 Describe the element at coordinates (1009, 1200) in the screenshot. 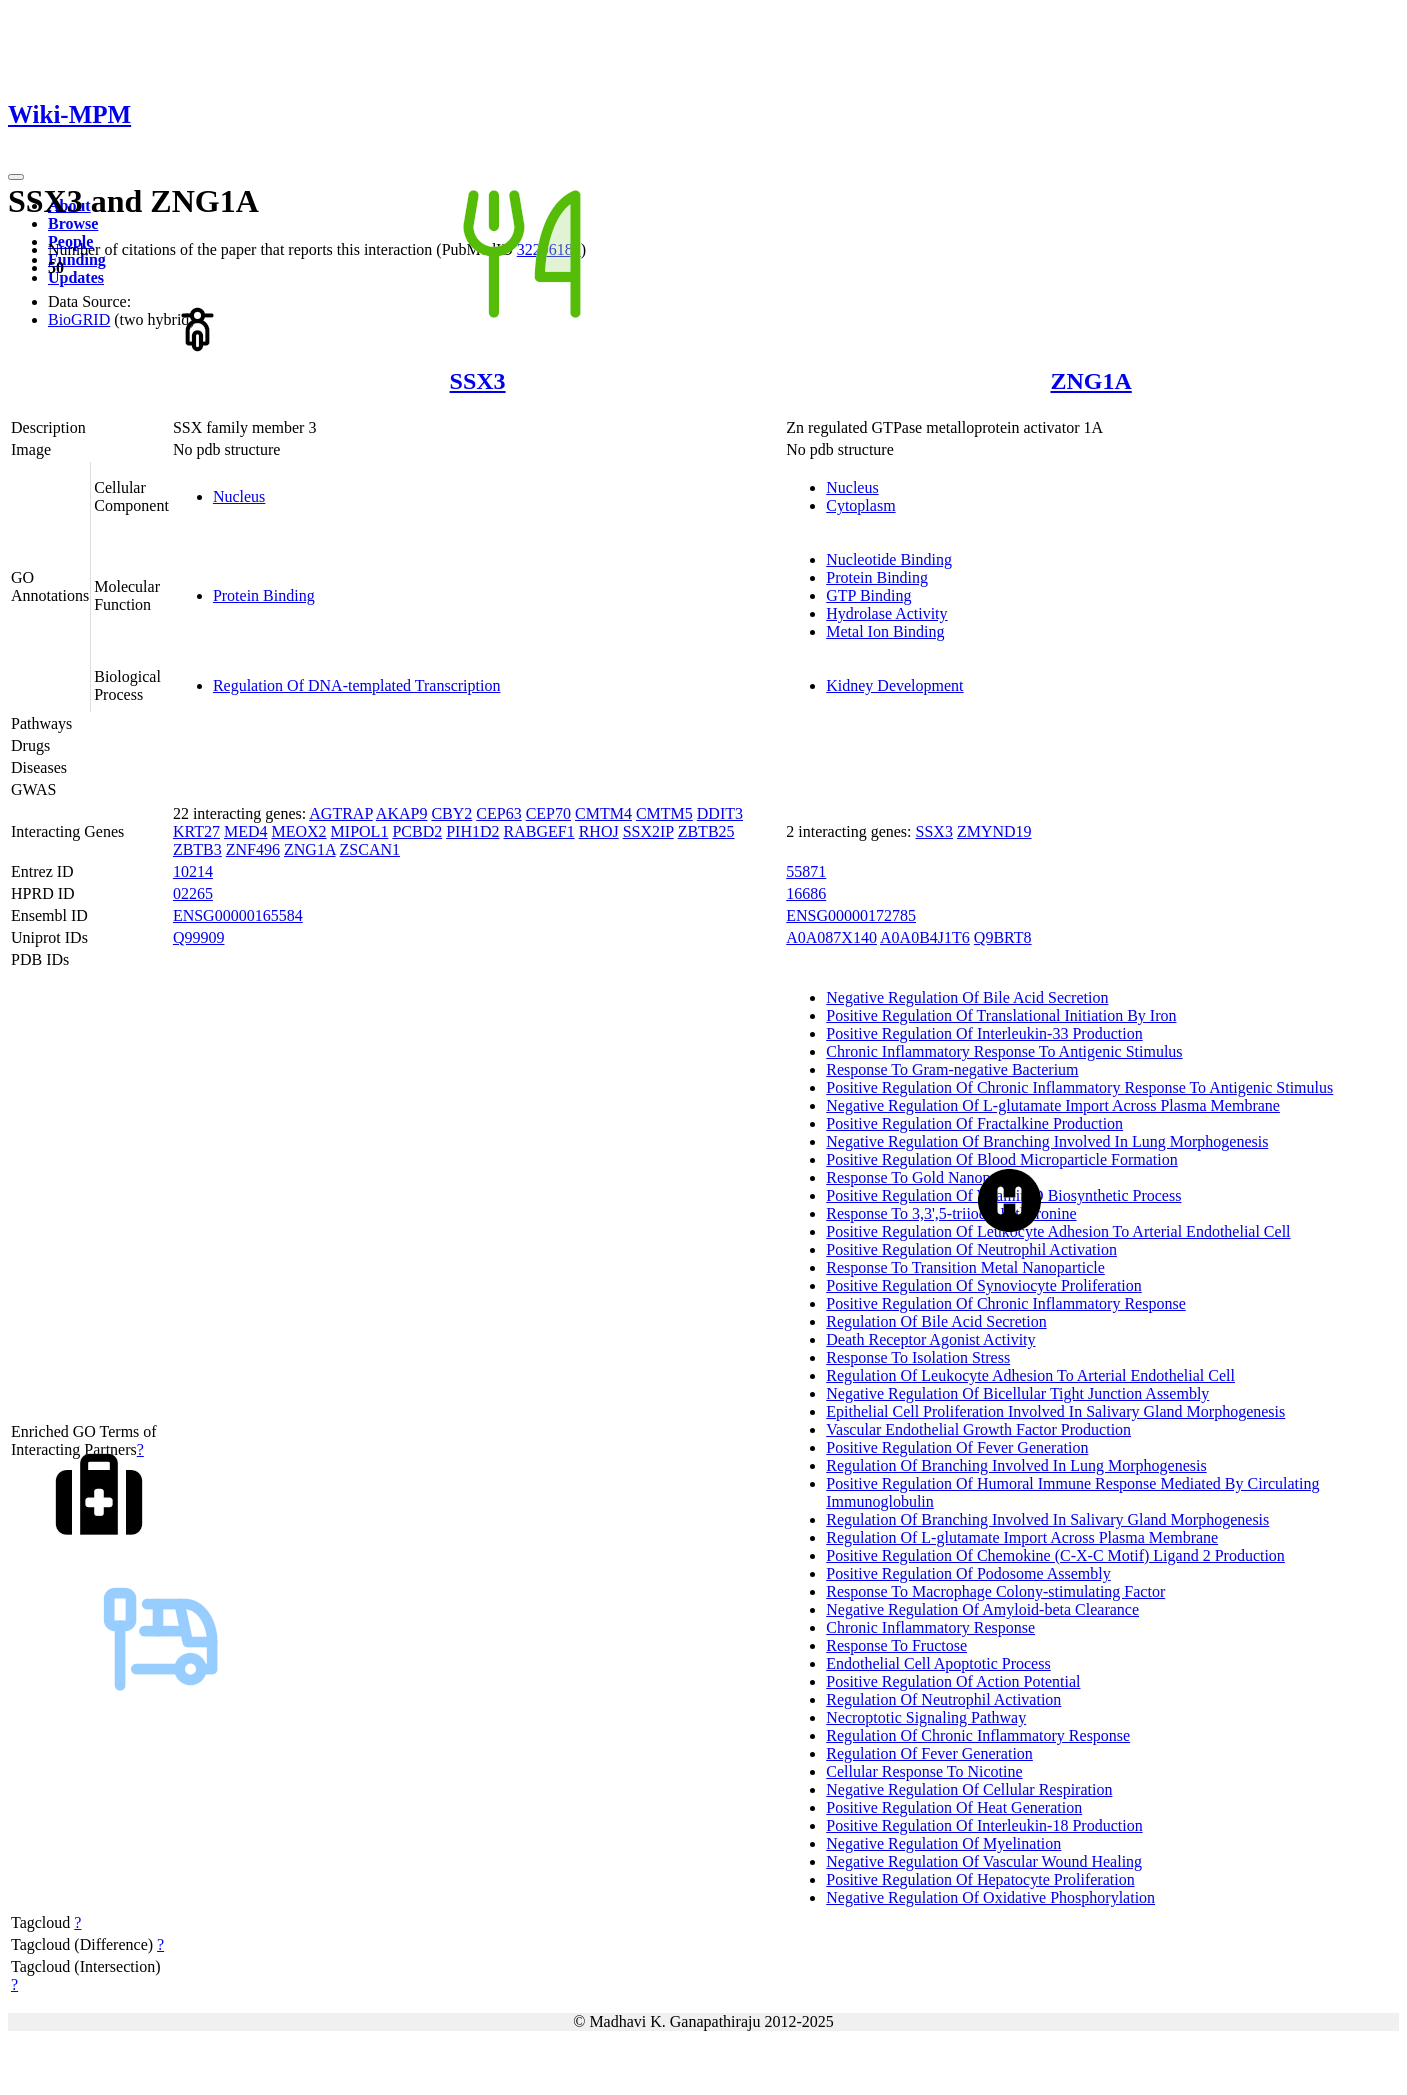

I see `indicates a hospital or medical facility nearby` at that location.